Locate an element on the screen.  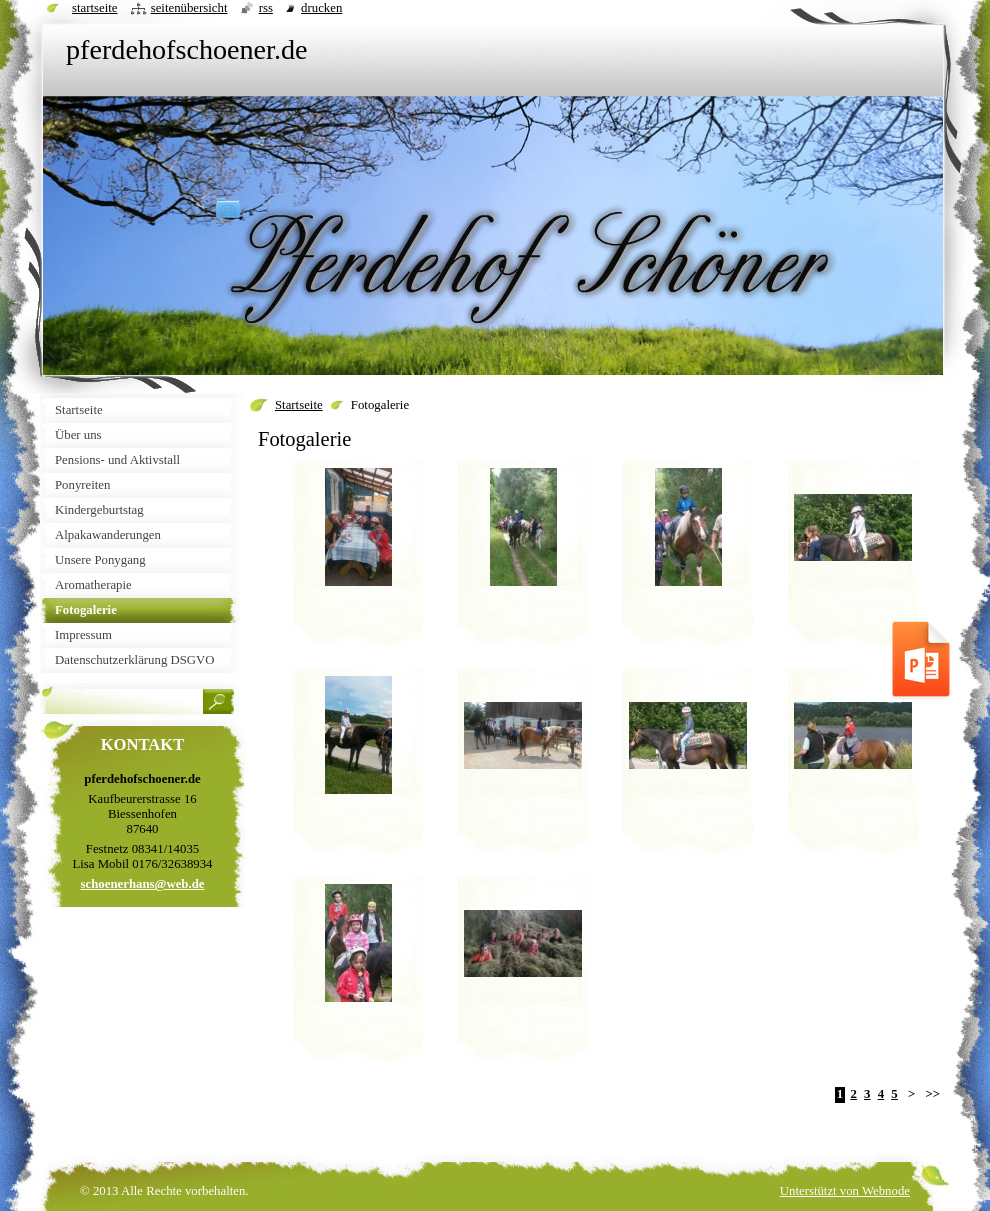
a Microsoft PowerPoint file is located at coordinates (921, 659).